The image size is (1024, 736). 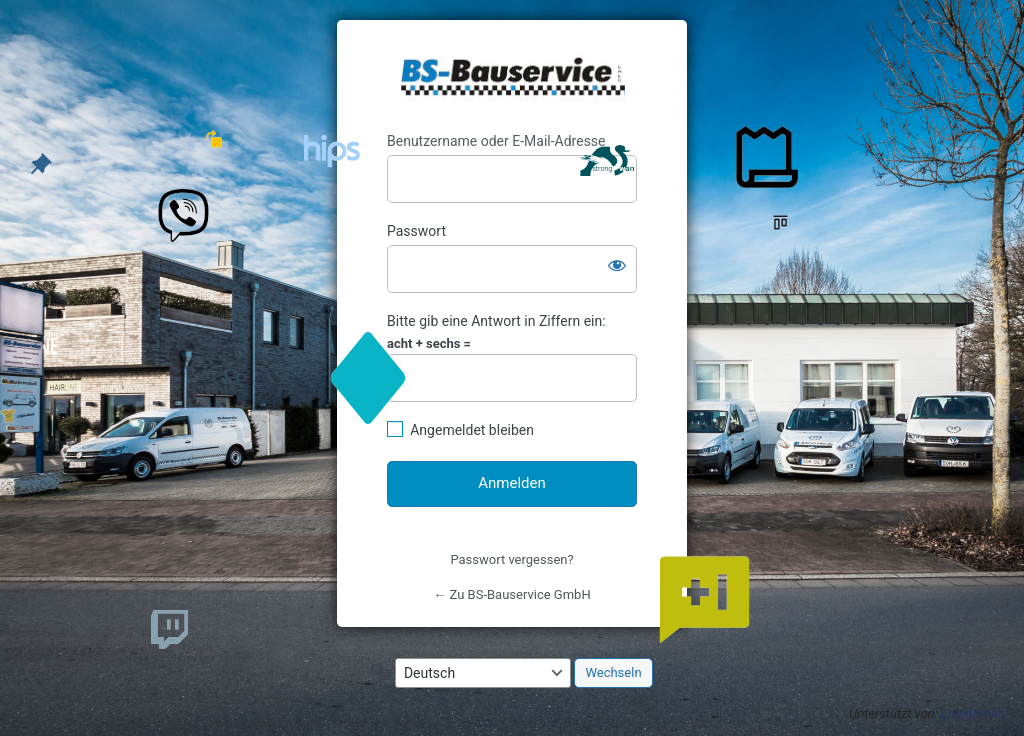 What do you see at coordinates (332, 151) in the screenshot?
I see `hips payment platform logo` at bounding box center [332, 151].